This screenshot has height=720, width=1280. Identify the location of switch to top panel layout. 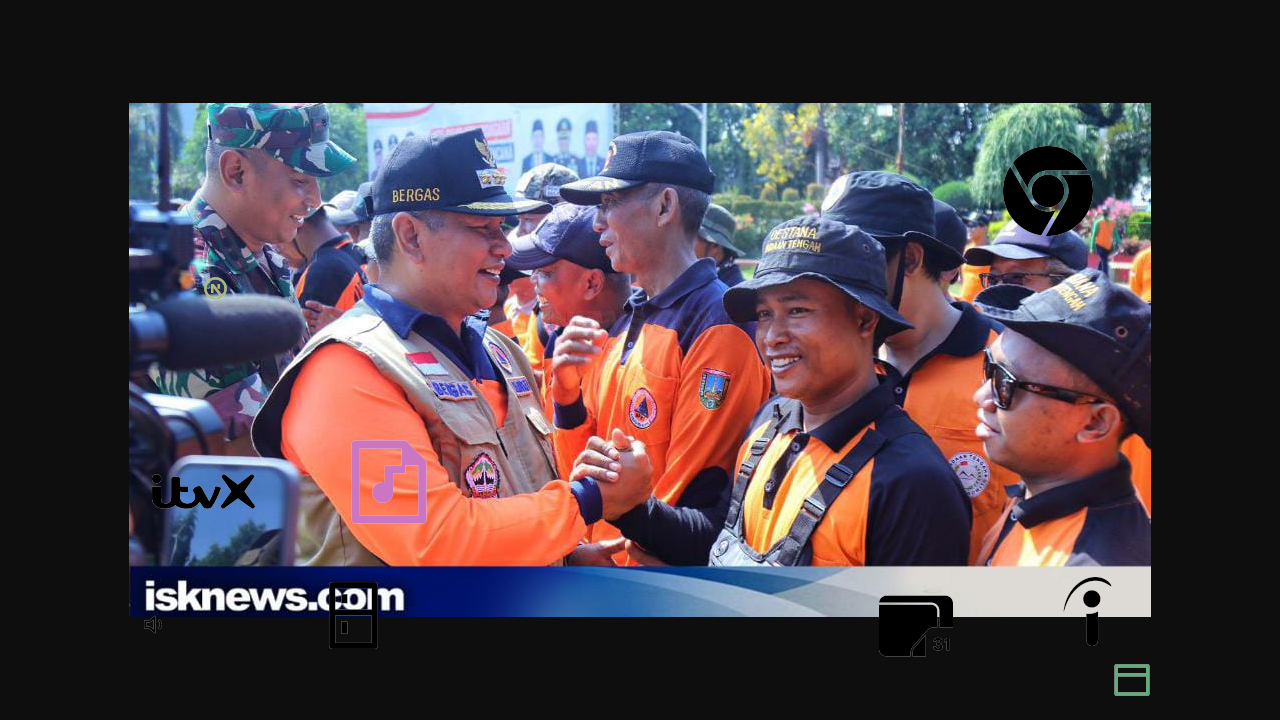
(1132, 680).